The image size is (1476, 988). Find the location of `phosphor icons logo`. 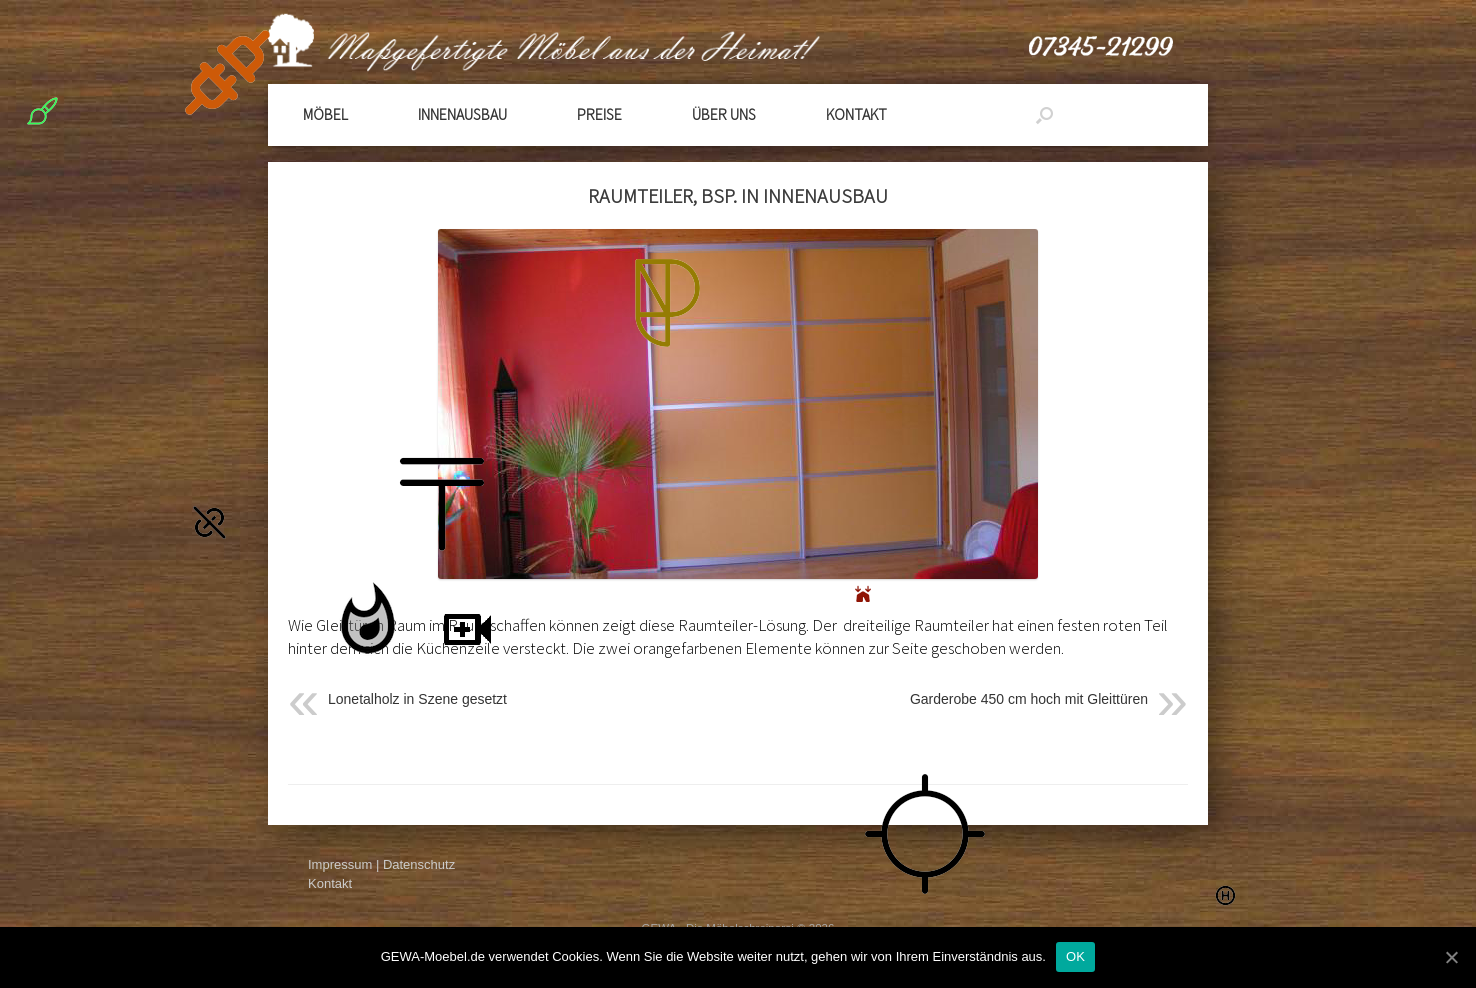

phosphor icons logo is located at coordinates (661, 298).